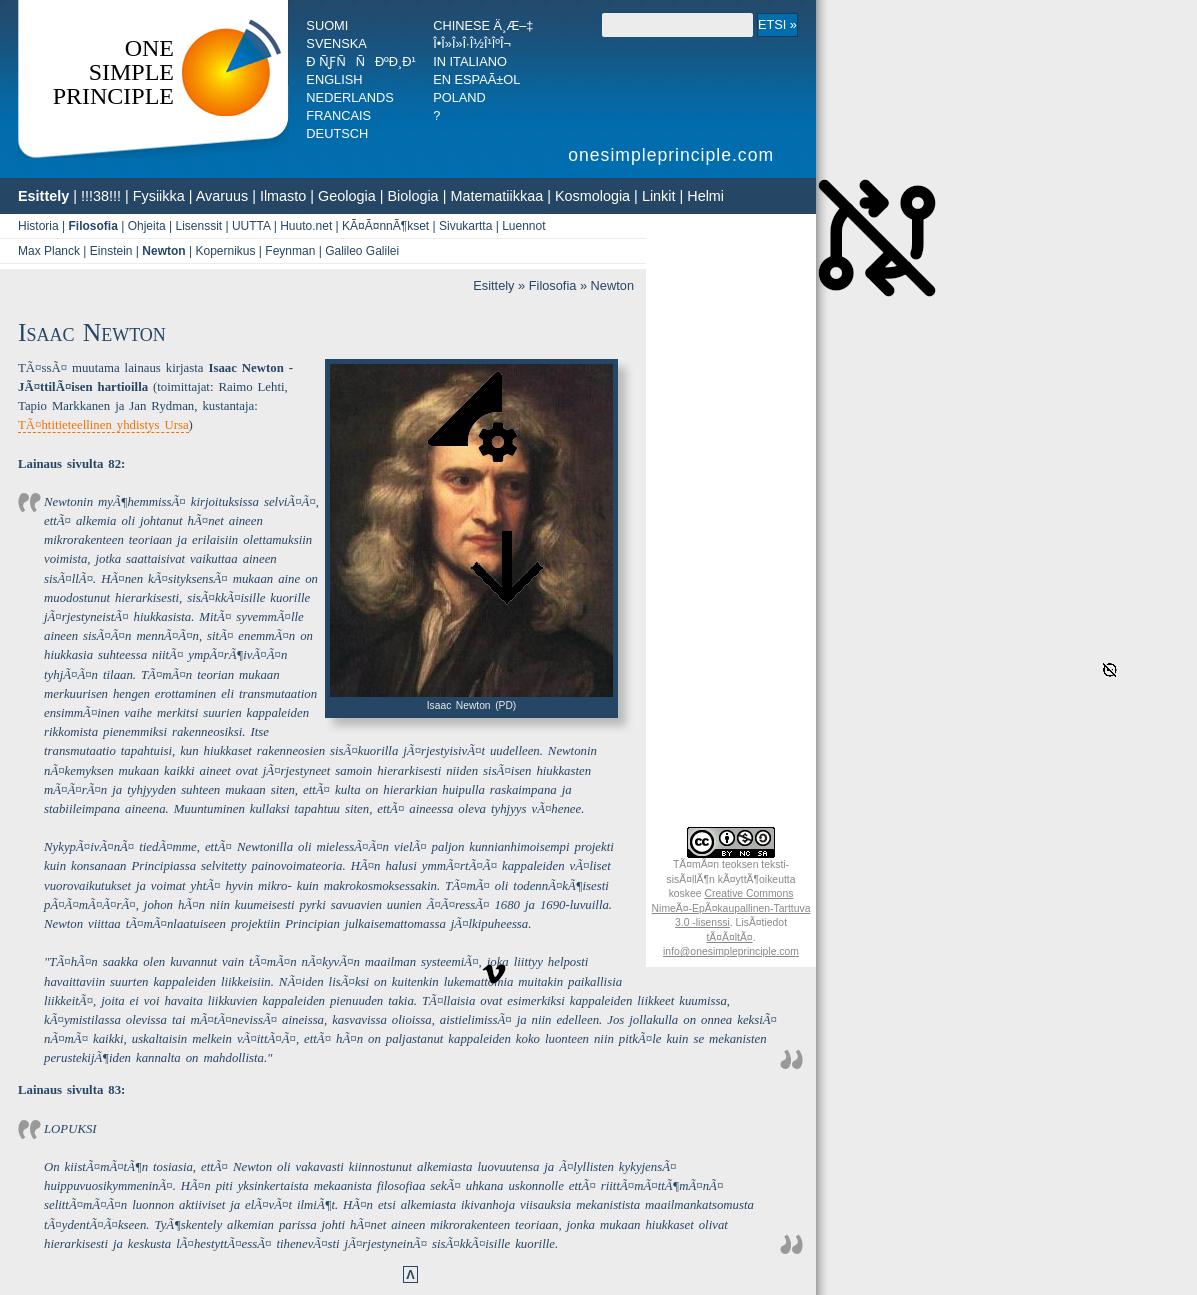  What do you see at coordinates (877, 238) in the screenshot?
I see `exchange or swap feature is disabled` at bounding box center [877, 238].